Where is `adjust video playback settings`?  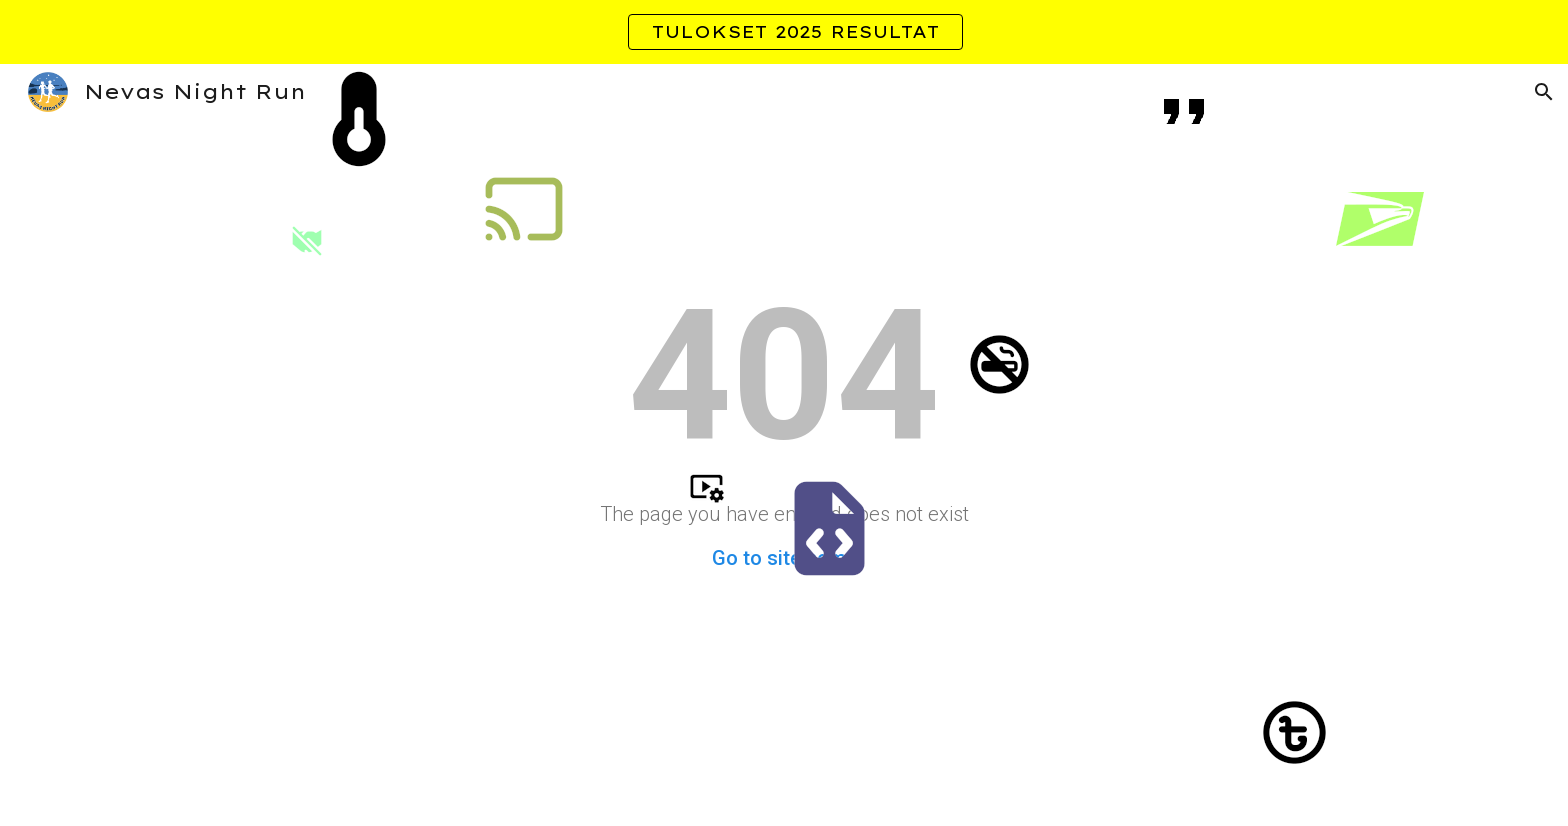
adjust video playback settings is located at coordinates (706, 486).